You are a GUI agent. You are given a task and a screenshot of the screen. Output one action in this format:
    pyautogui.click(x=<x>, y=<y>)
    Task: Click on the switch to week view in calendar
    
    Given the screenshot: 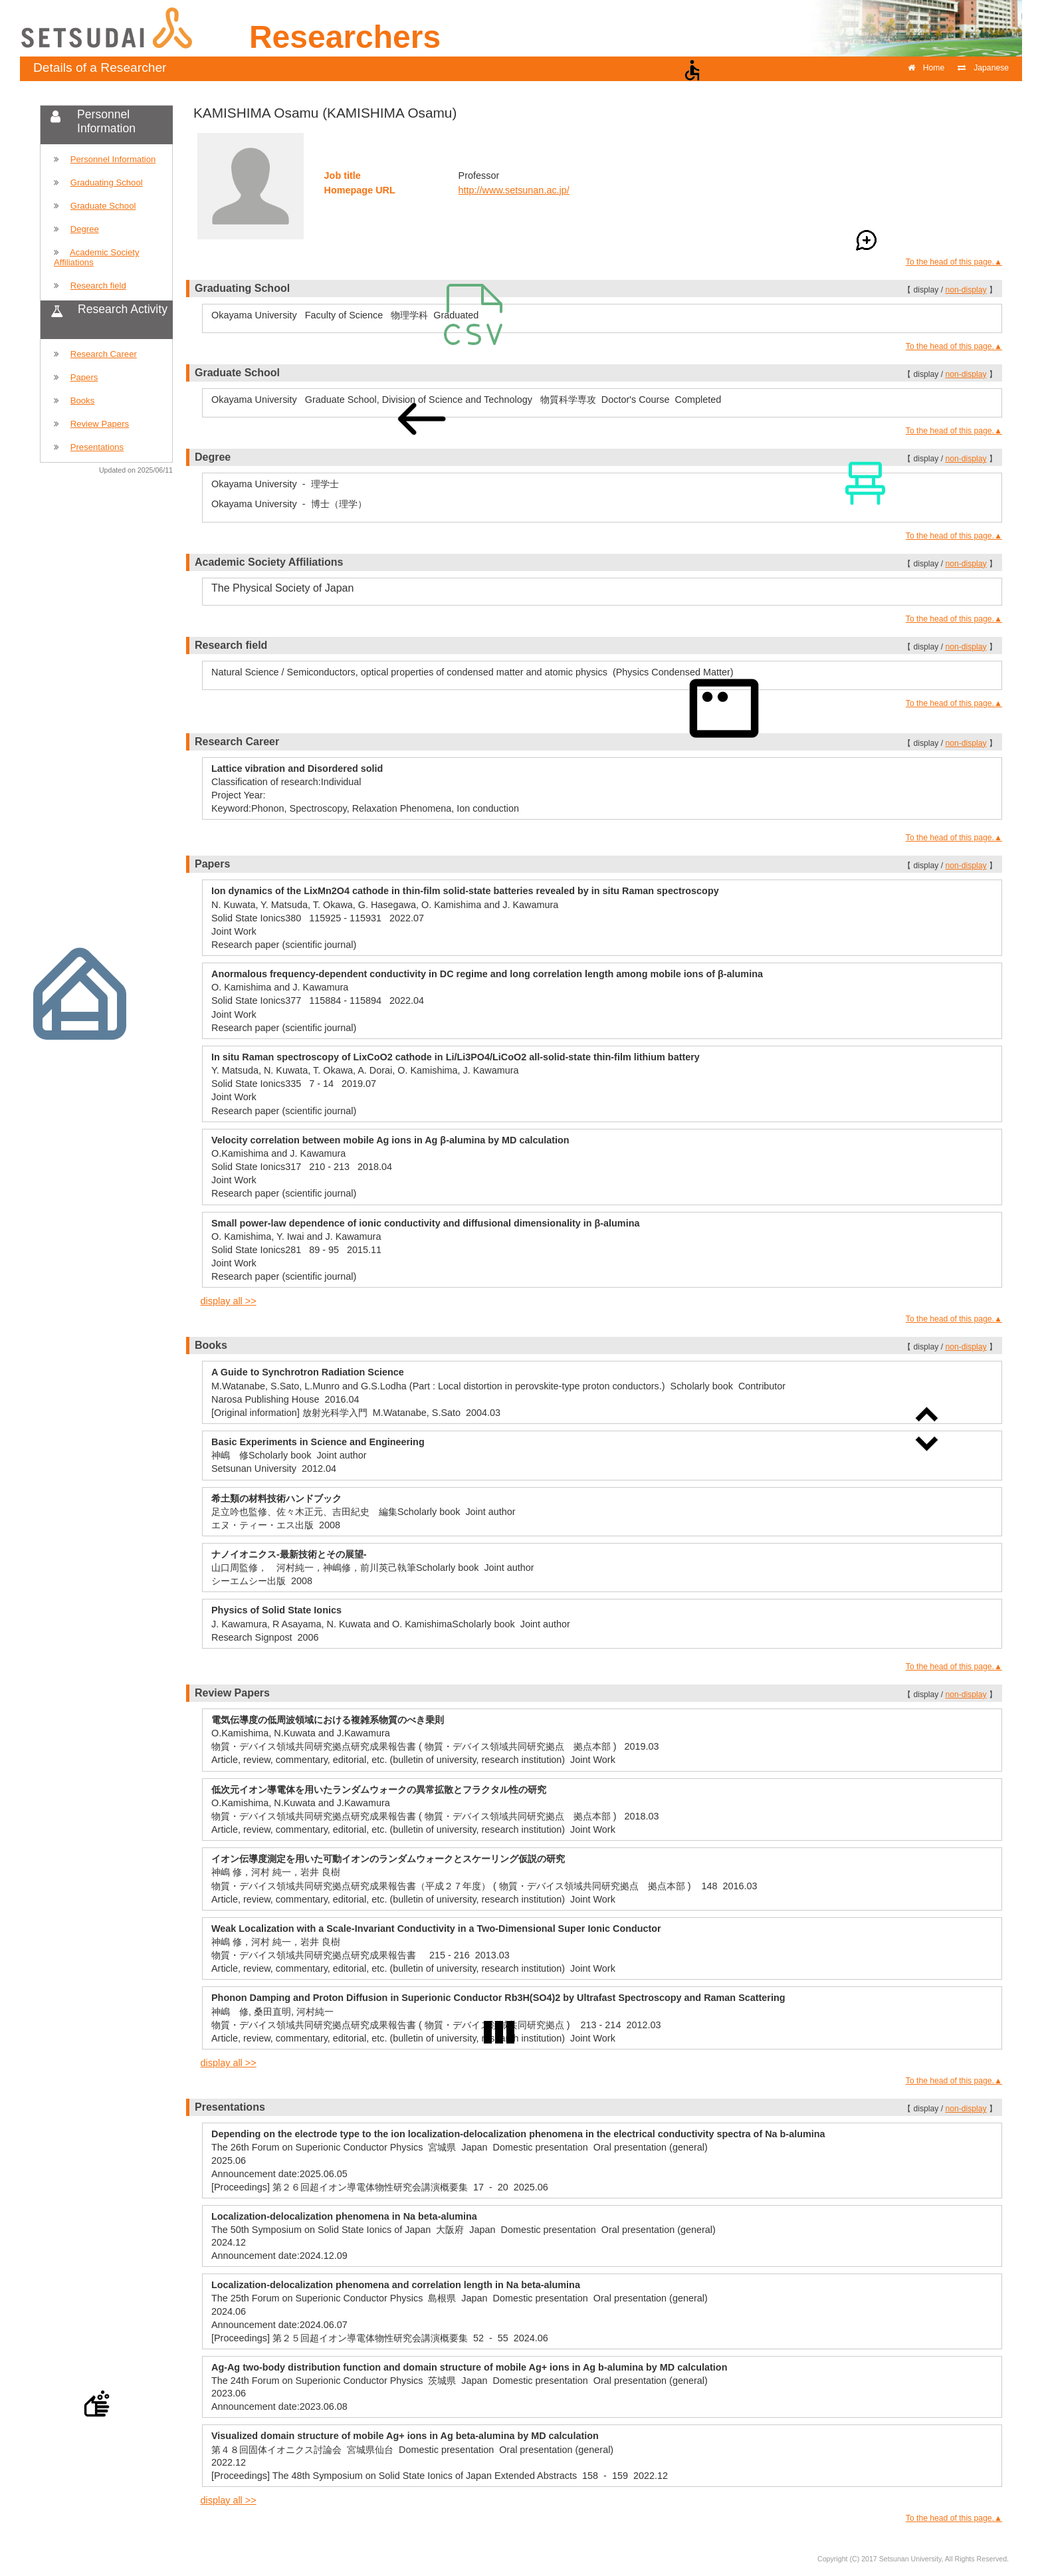 What is the action you would take?
    pyautogui.click(x=500, y=2032)
    